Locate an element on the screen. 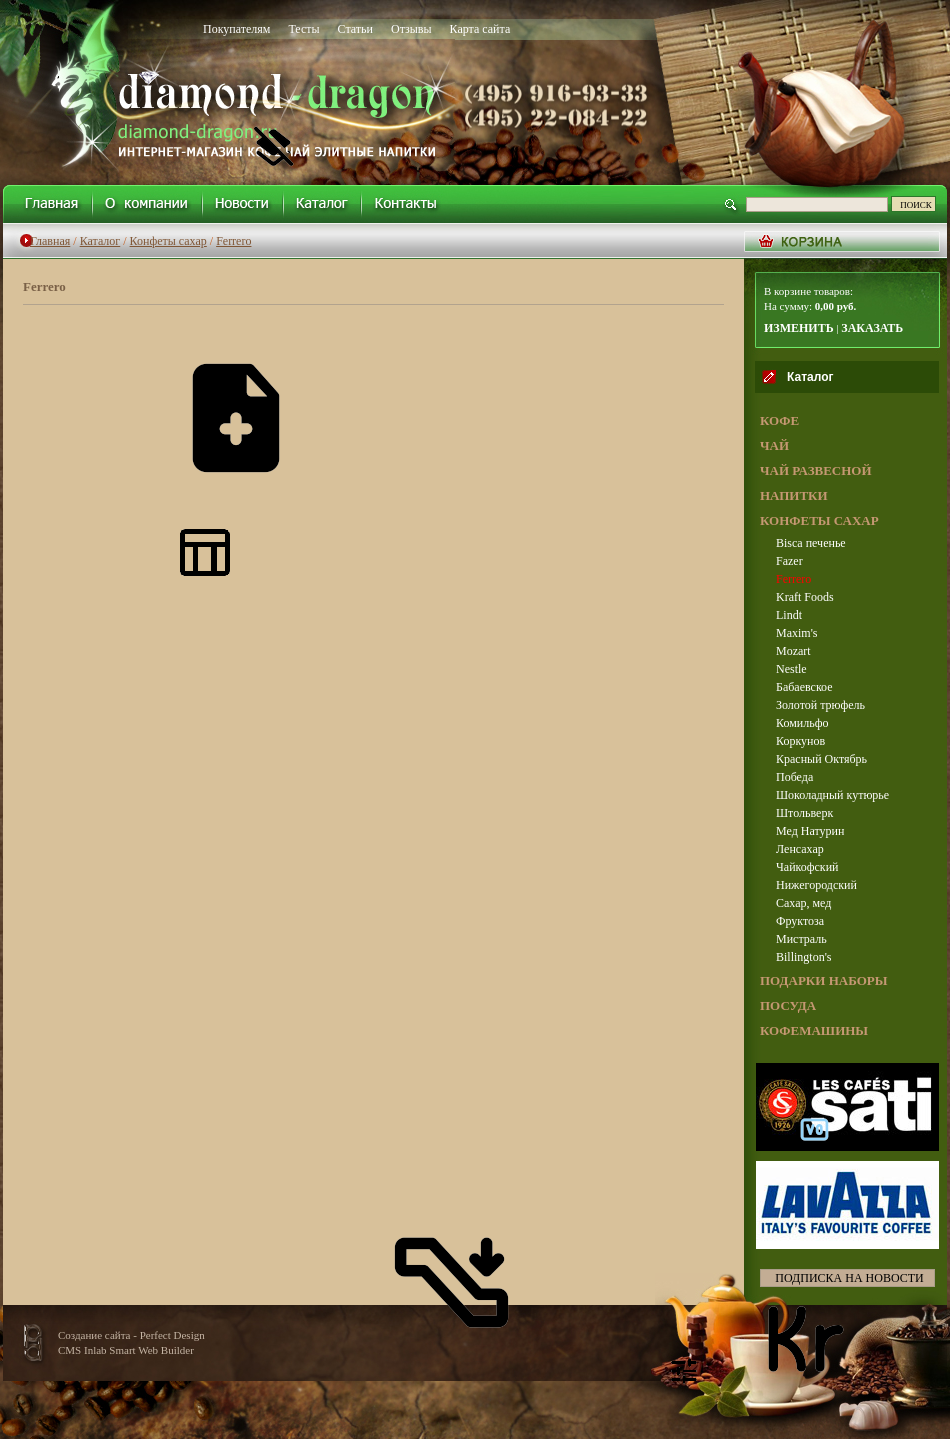 This screenshot has height=1439, width=950. view data in table format is located at coordinates (203, 552).